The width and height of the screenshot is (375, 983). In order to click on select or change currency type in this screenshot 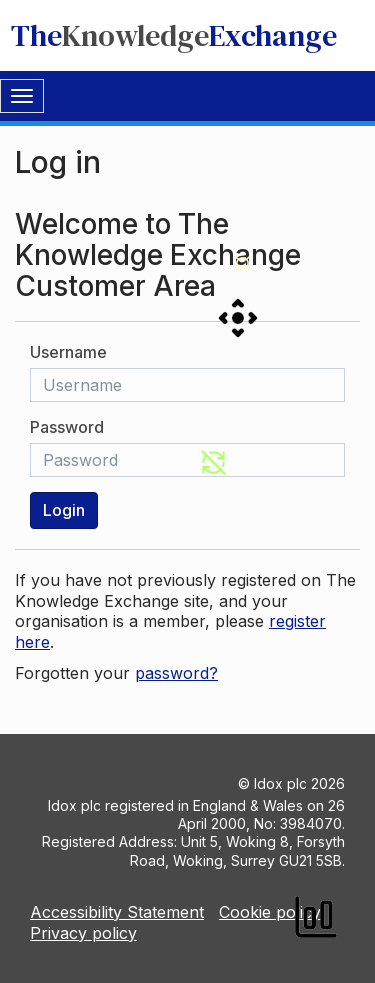, I will do `click(242, 263)`.